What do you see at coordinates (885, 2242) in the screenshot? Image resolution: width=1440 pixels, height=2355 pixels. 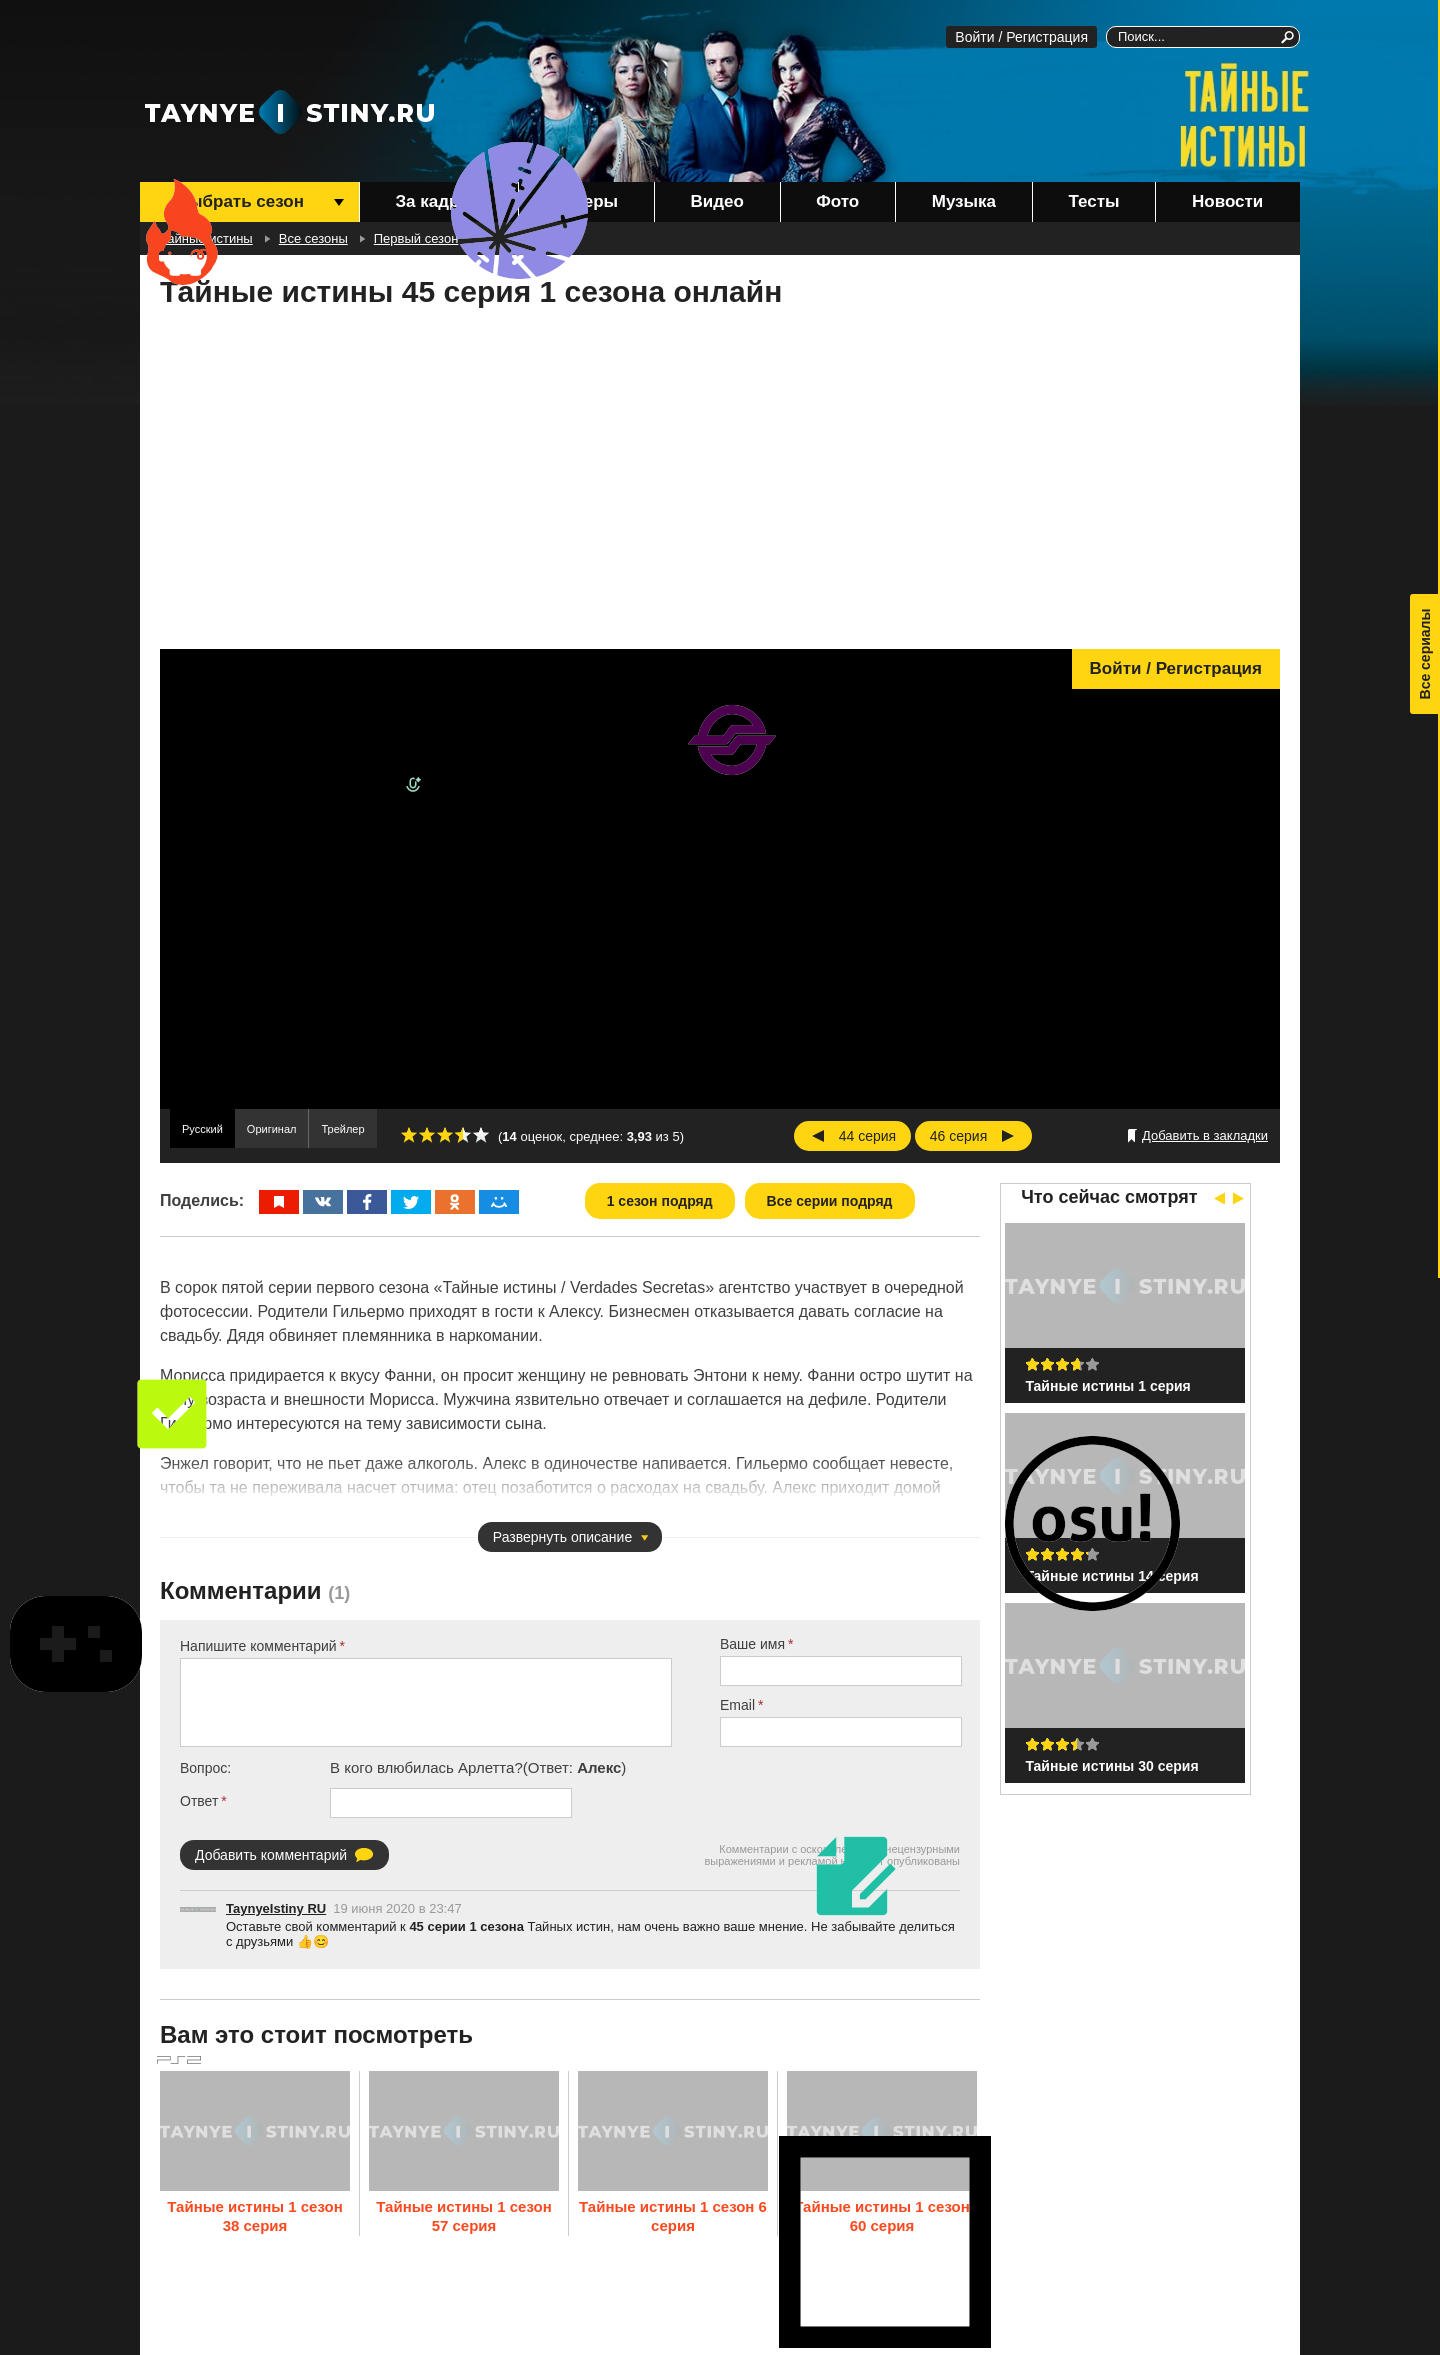 I see `open CodeSandbox development environment` at bounding box center [885, 2242].